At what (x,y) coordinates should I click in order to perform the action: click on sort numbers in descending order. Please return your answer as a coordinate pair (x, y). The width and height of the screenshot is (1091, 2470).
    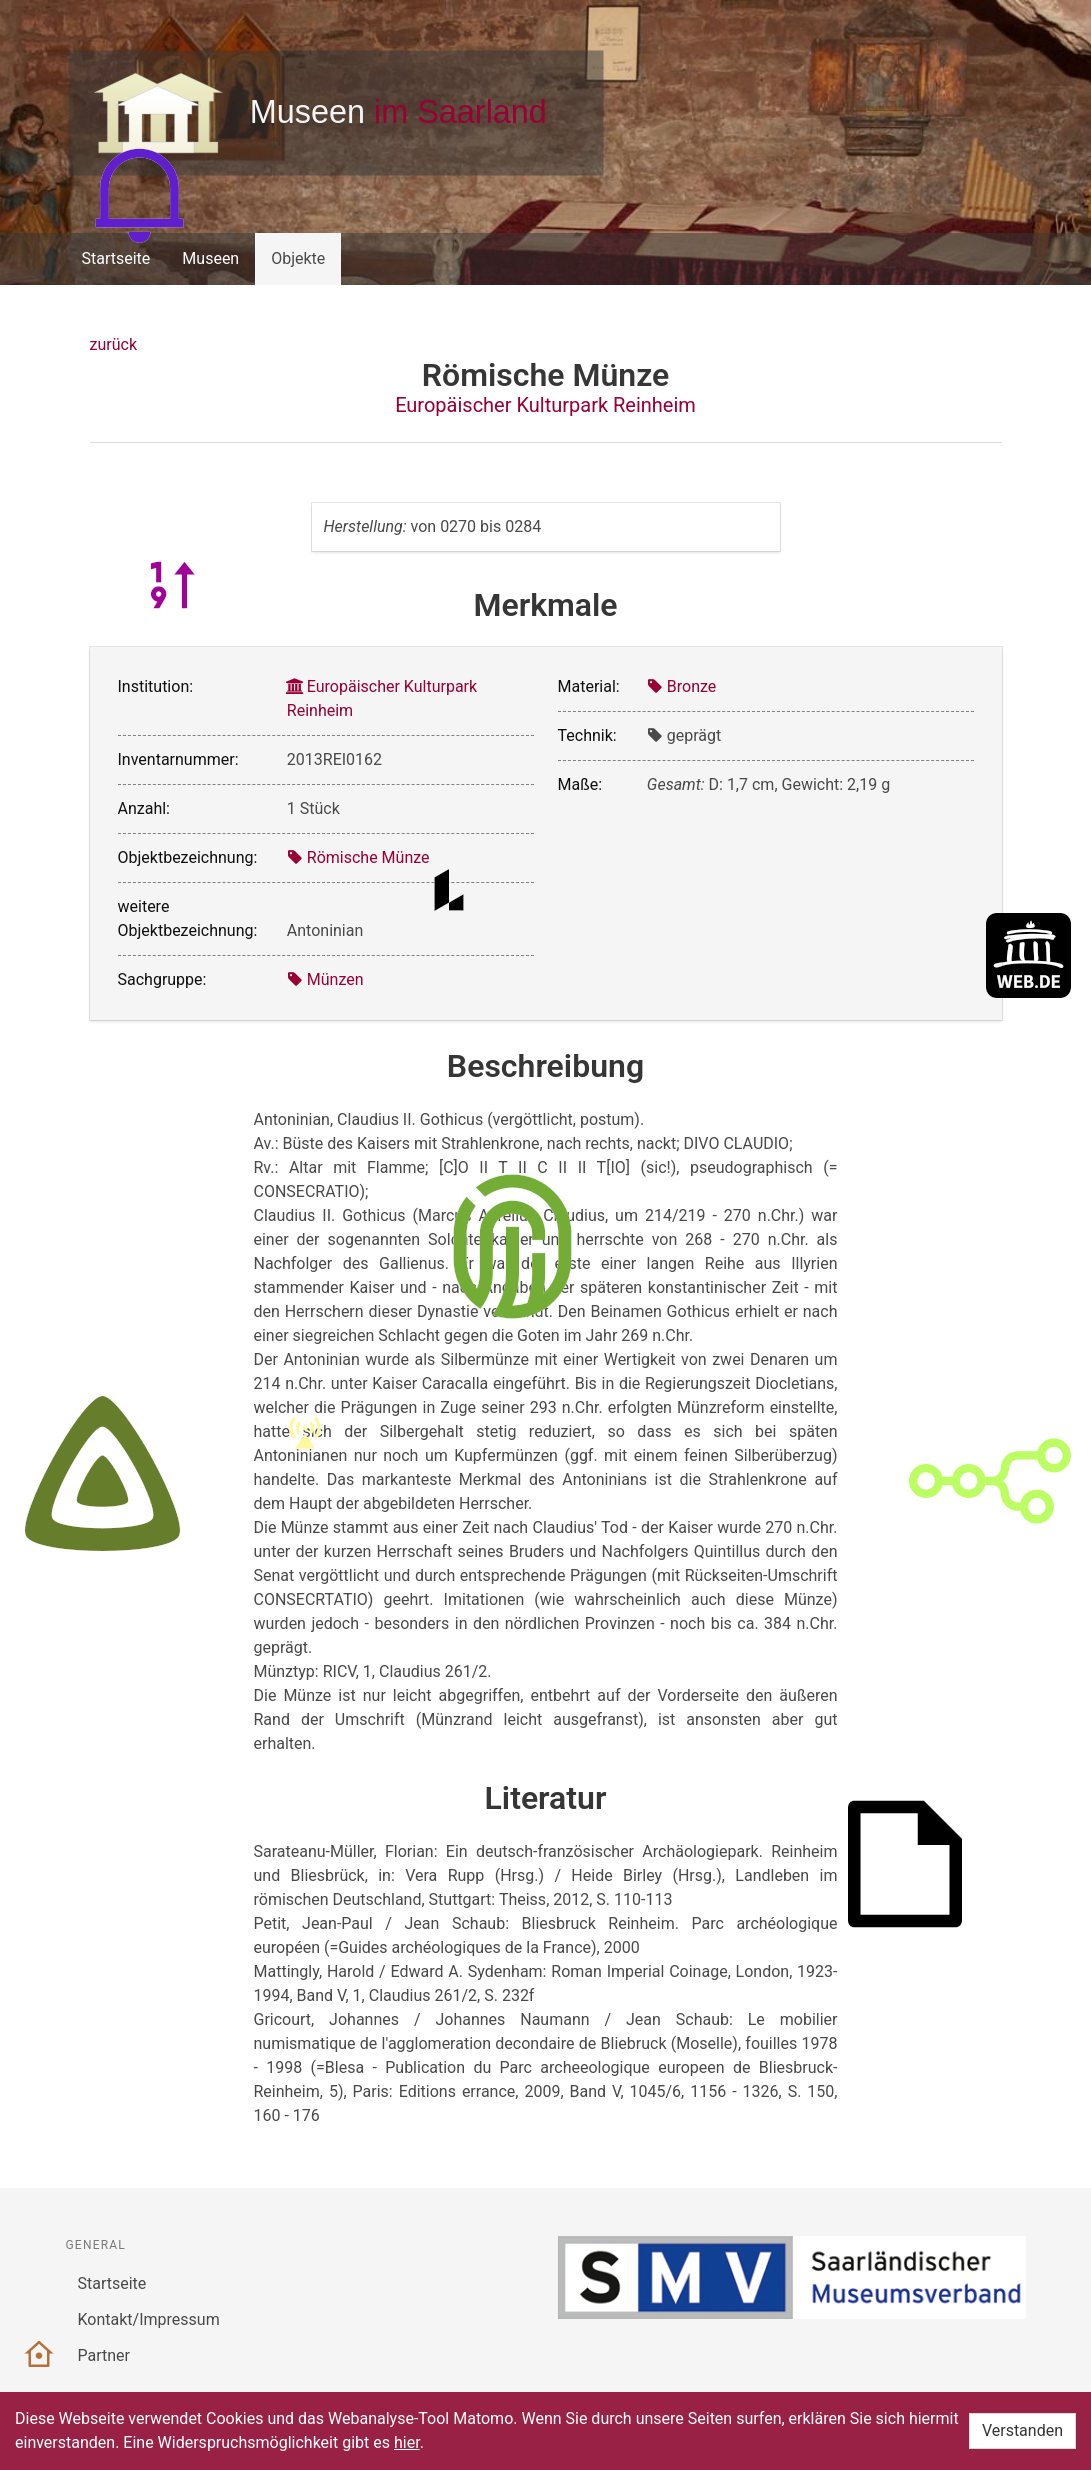
    Looking at the image, I should click on (169, 585).